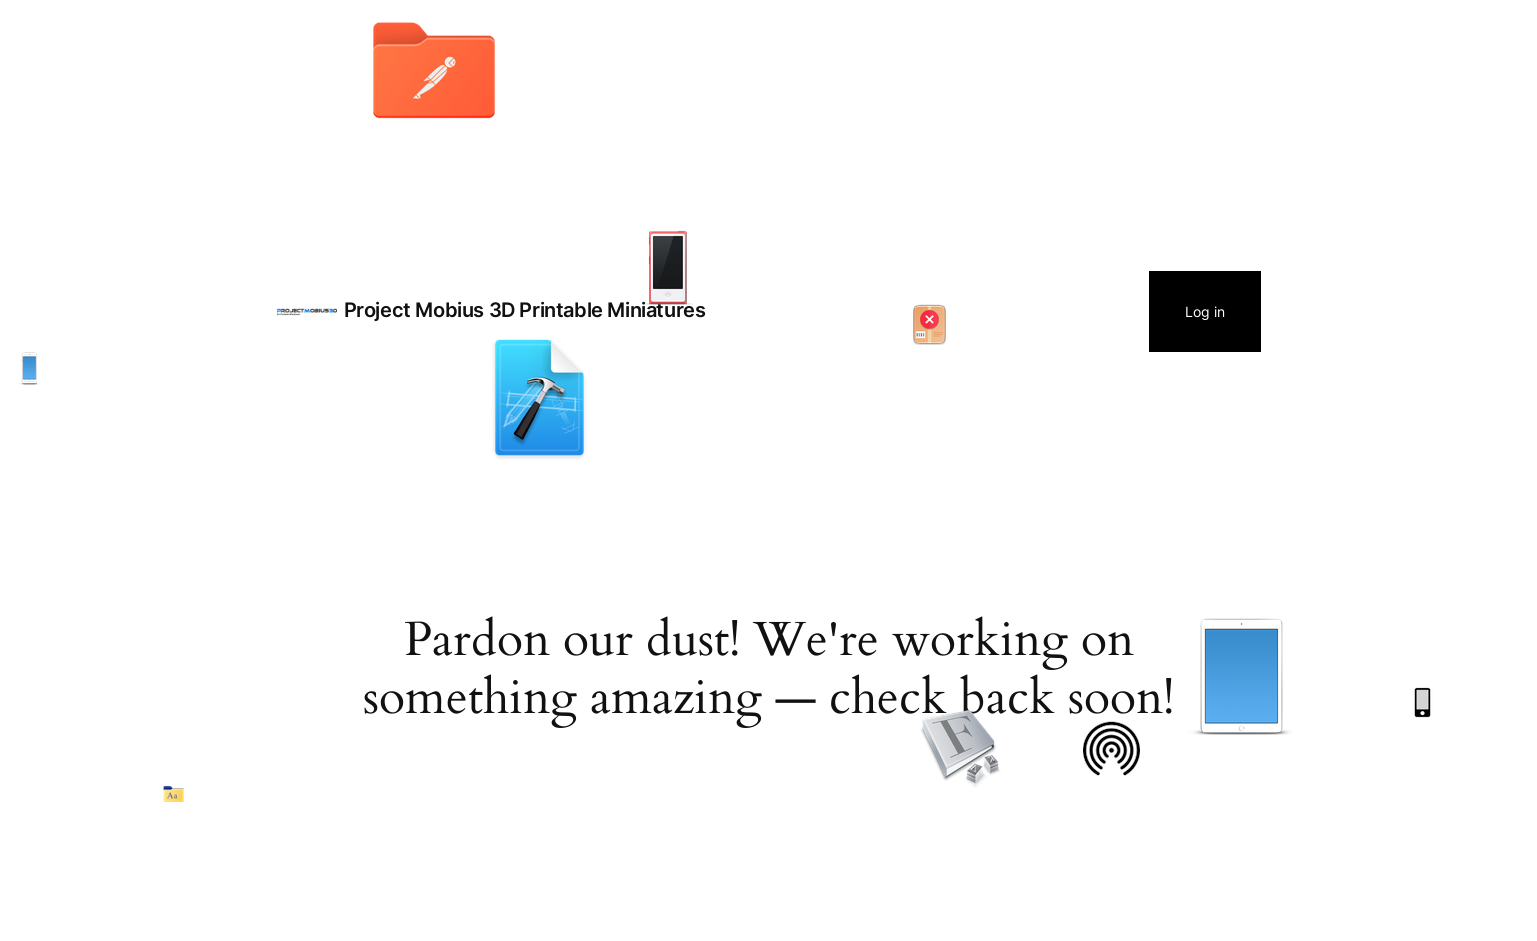 This screenshot has width=1537, height=941. Describe the element at coordinates (173, 794) in the screenshot. I see `open fonts folder` at that location.